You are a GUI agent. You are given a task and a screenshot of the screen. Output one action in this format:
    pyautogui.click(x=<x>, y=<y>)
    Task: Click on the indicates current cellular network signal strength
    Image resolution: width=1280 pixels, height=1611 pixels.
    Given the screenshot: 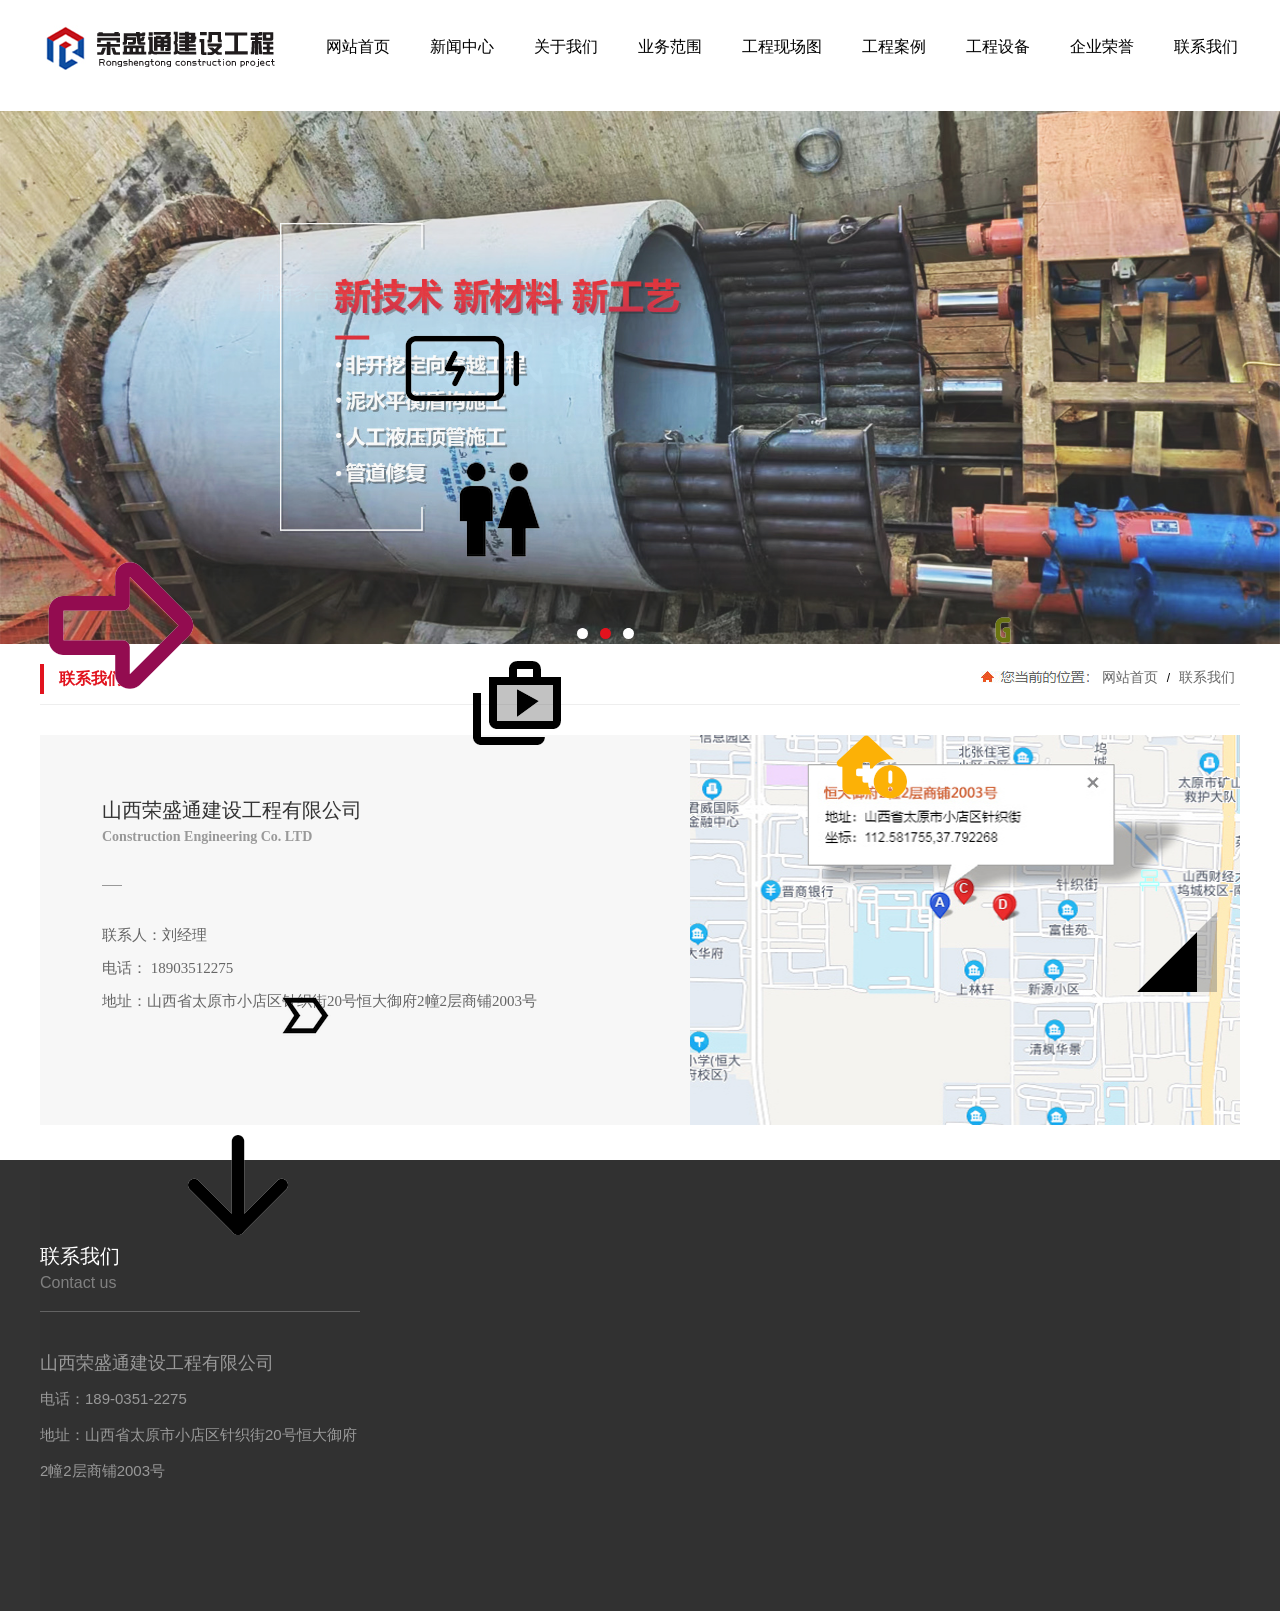 What is the action you would take?
    pyautogui.click(x=1177, y=952)
    